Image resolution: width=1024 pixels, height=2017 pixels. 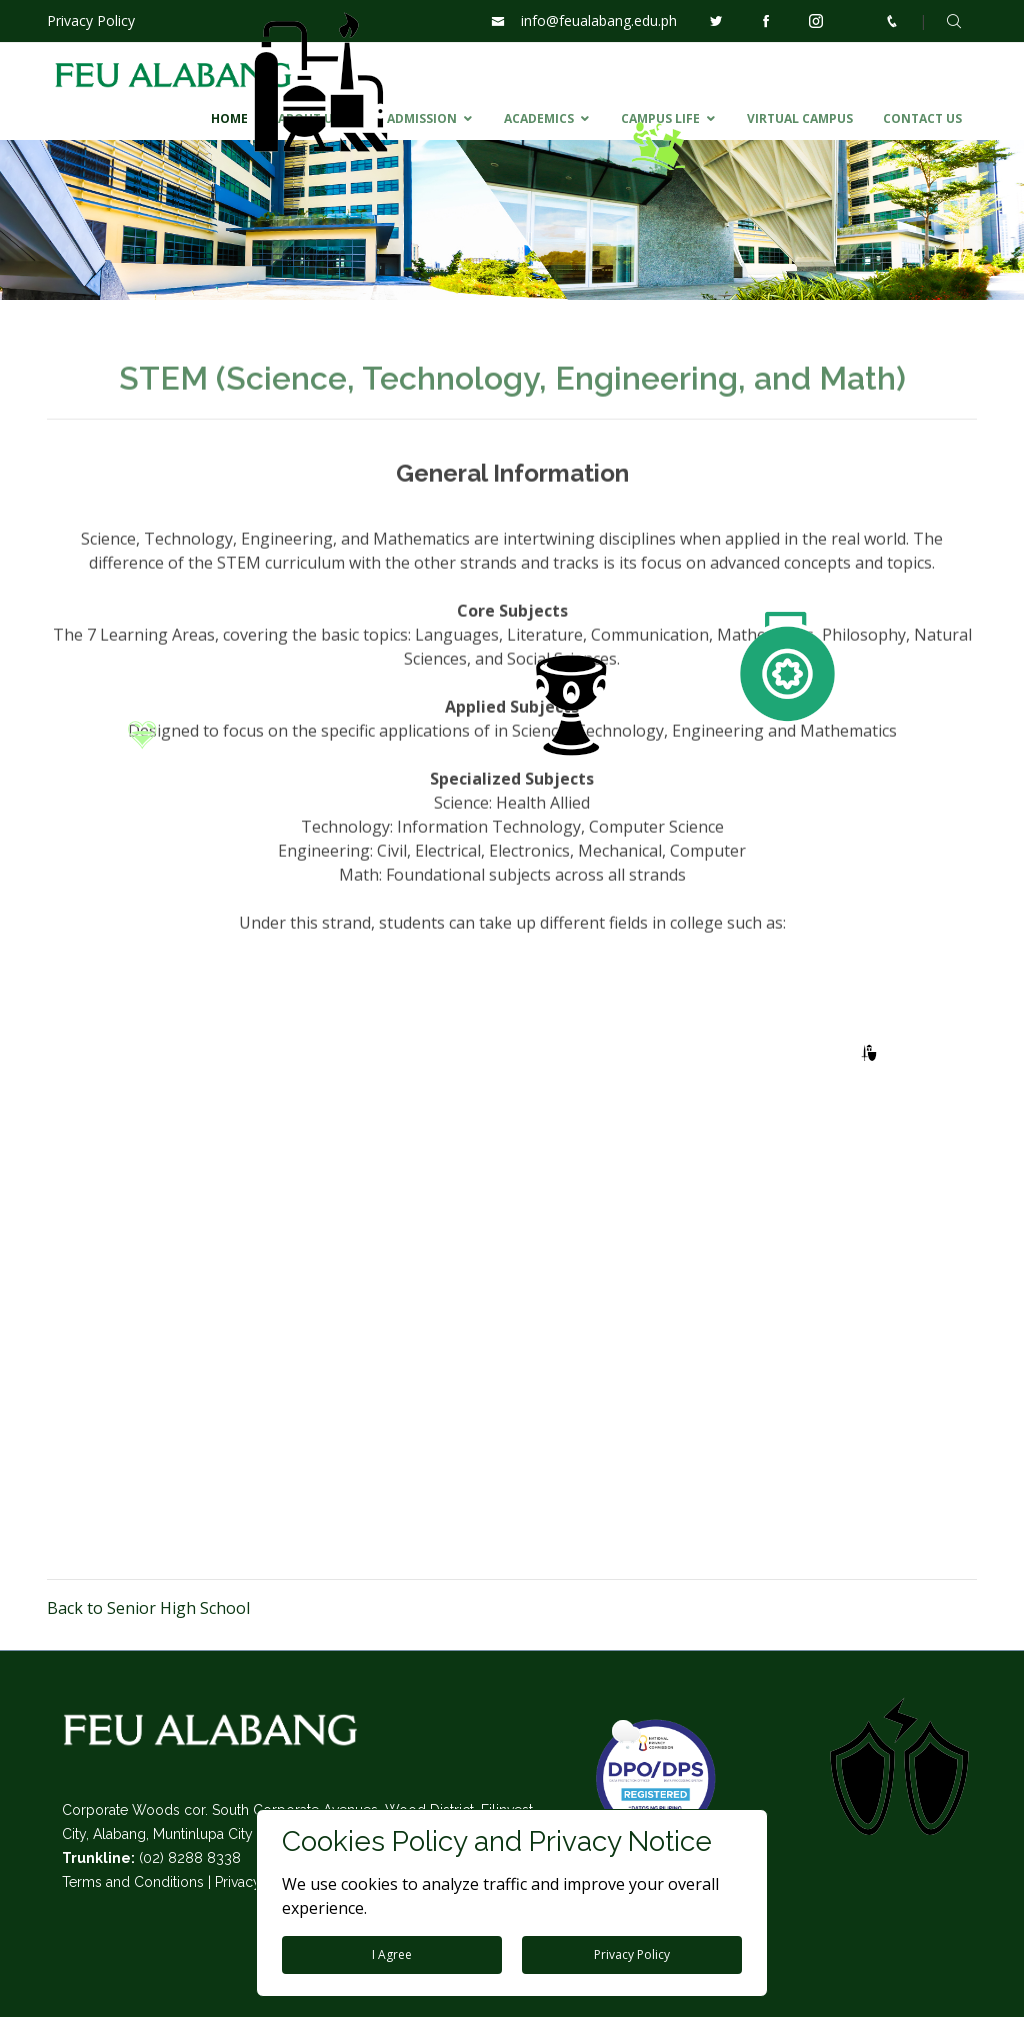 I want to click on indicates a fragile or special health/life status in a game, so click(x=142, y=735).